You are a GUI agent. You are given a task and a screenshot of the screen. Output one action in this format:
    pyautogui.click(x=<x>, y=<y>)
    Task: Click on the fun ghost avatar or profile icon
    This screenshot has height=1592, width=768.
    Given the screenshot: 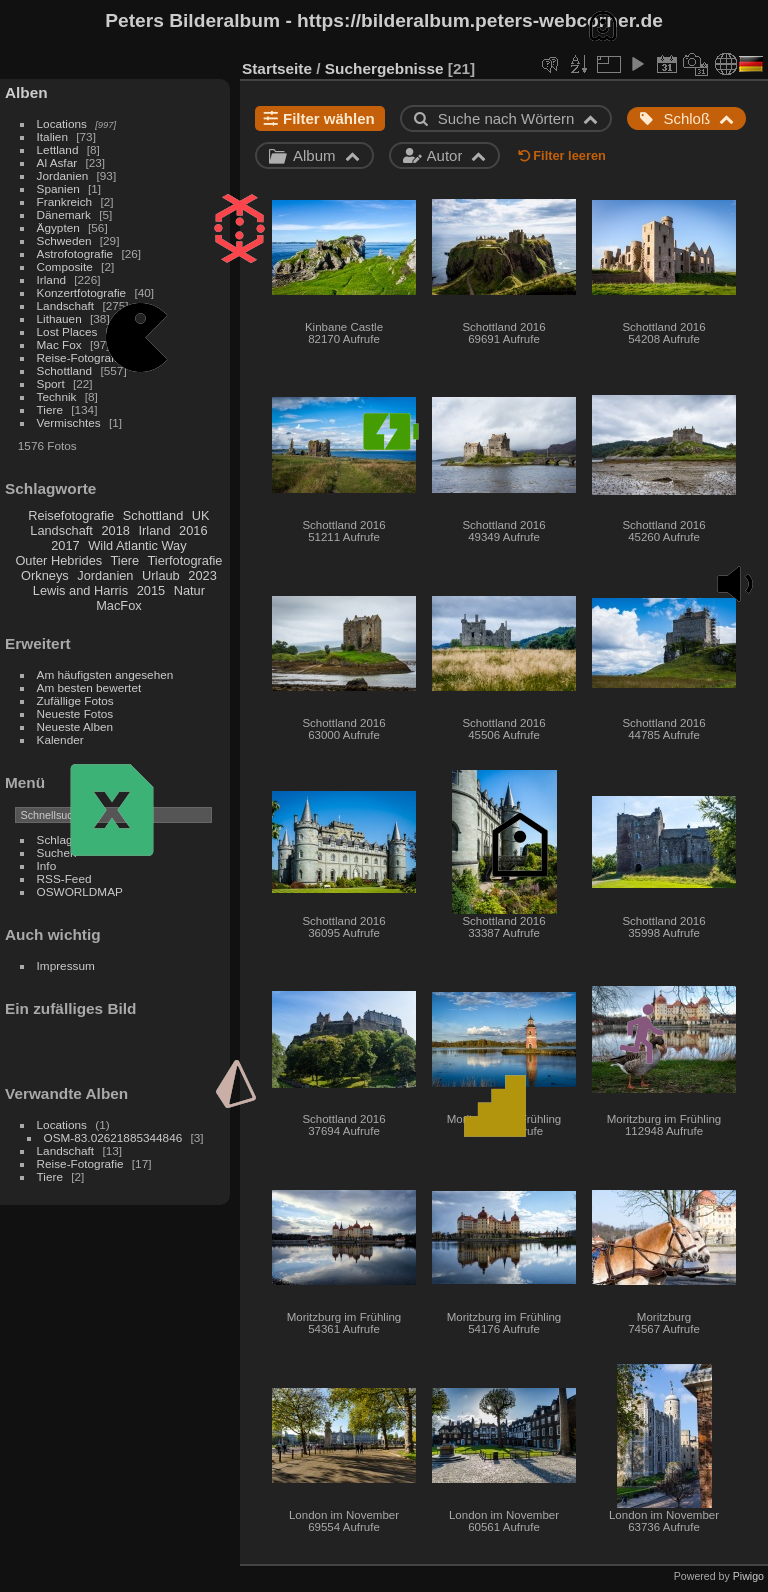 What is the action you would take?
    pyautogui.click(x=603, y=26)
    